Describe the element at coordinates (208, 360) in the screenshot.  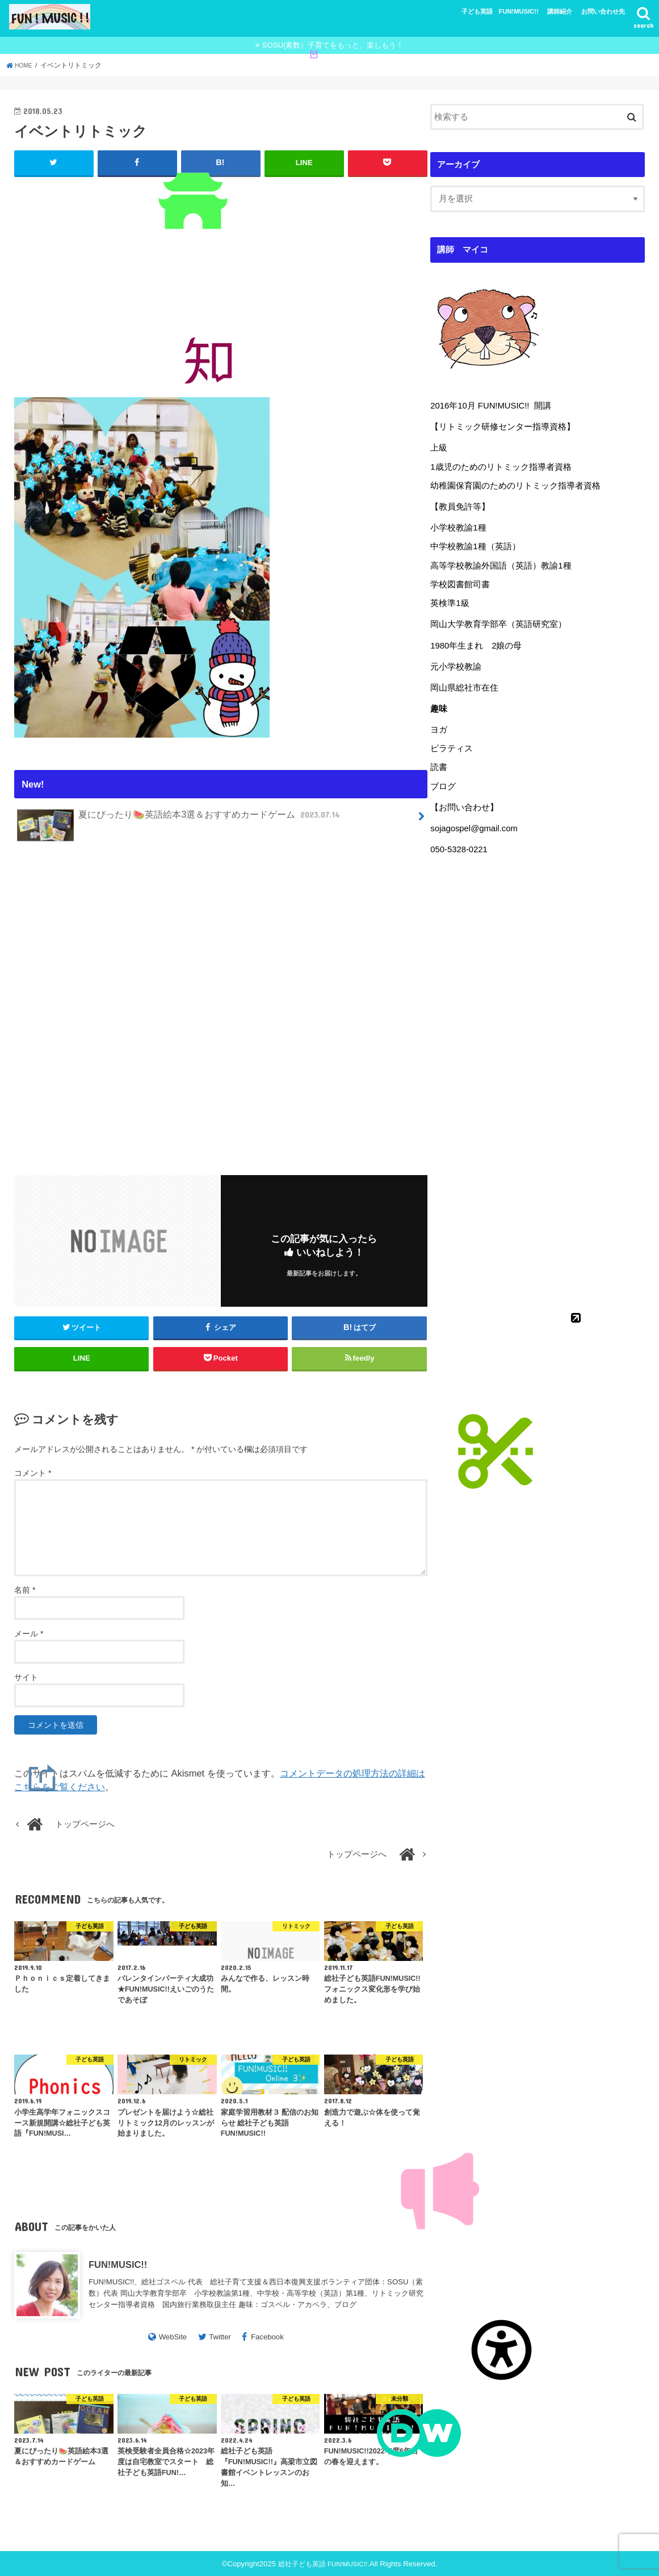
I see `open zhihu app` at that location.